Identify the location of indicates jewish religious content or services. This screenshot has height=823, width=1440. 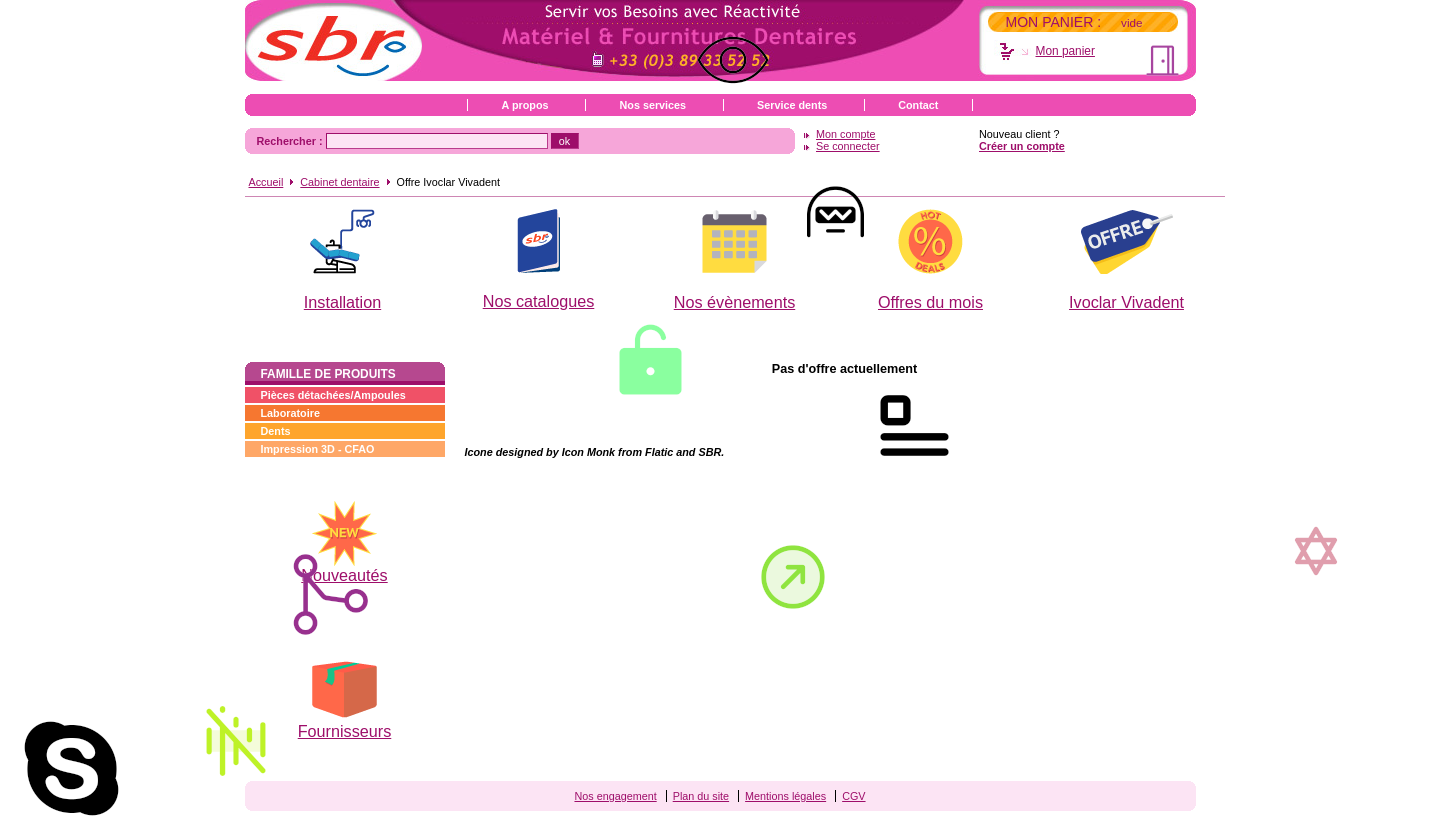
(1316, 551).